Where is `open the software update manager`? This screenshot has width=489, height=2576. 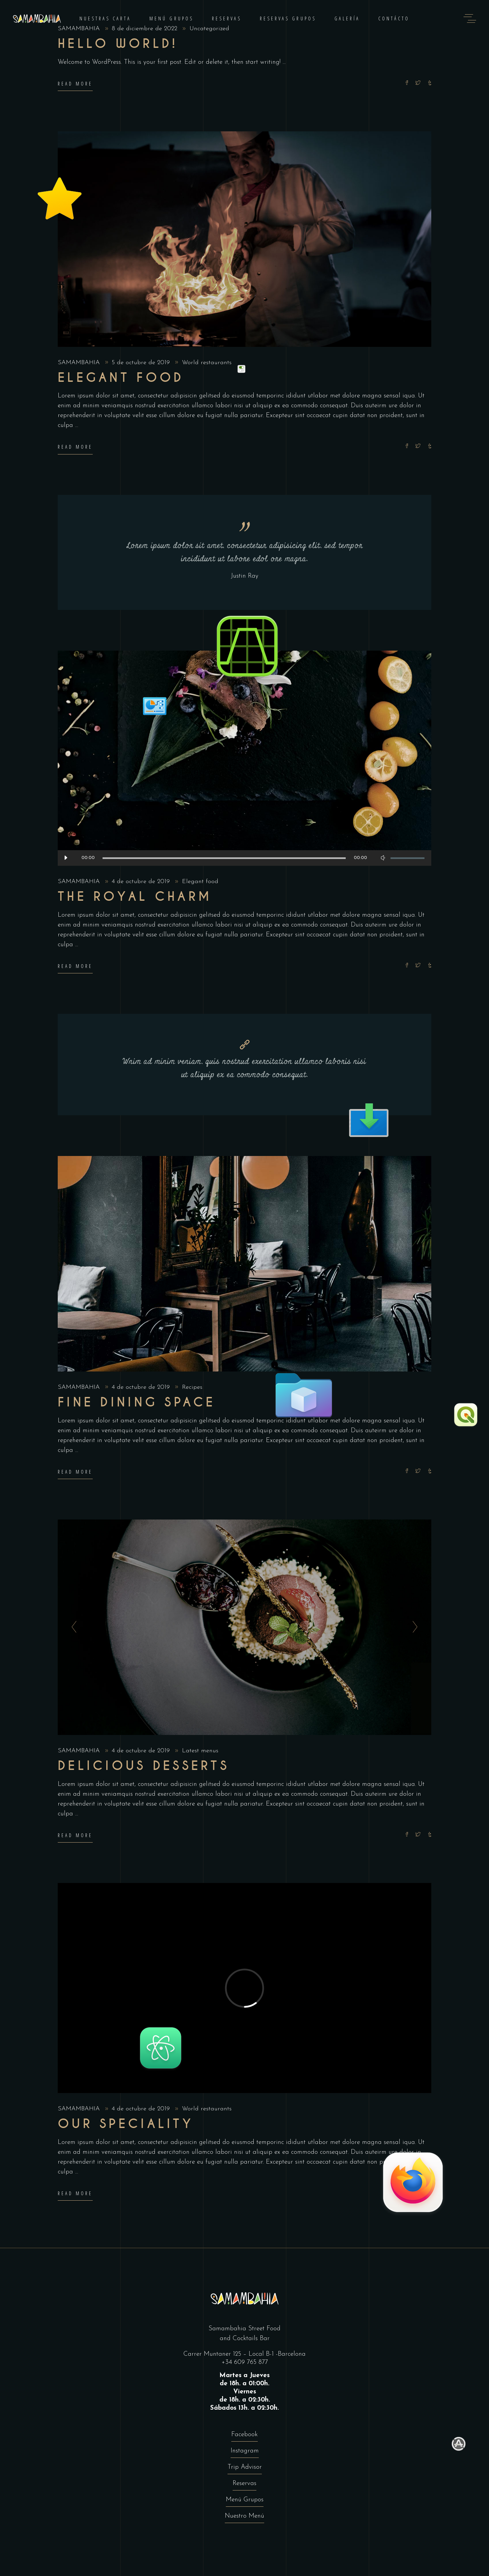 open the software update manager is located at coordinates (458, 2444).